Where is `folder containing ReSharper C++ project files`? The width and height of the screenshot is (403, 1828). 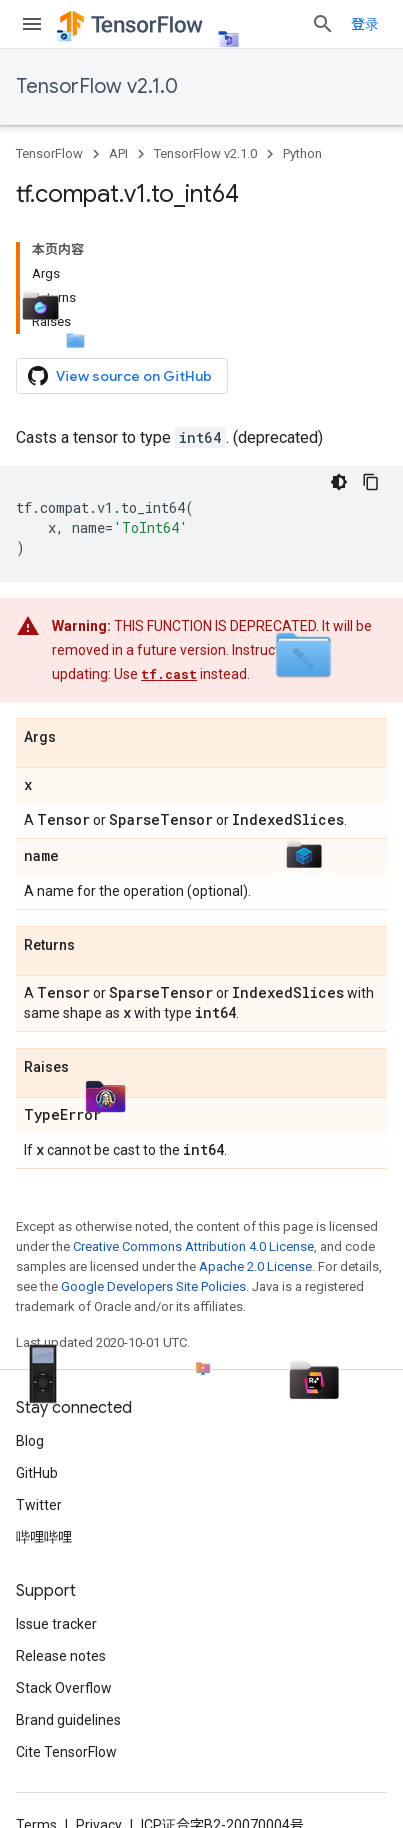 folder containing ReSharper C++ project files is located at coordinates (314, 1381).